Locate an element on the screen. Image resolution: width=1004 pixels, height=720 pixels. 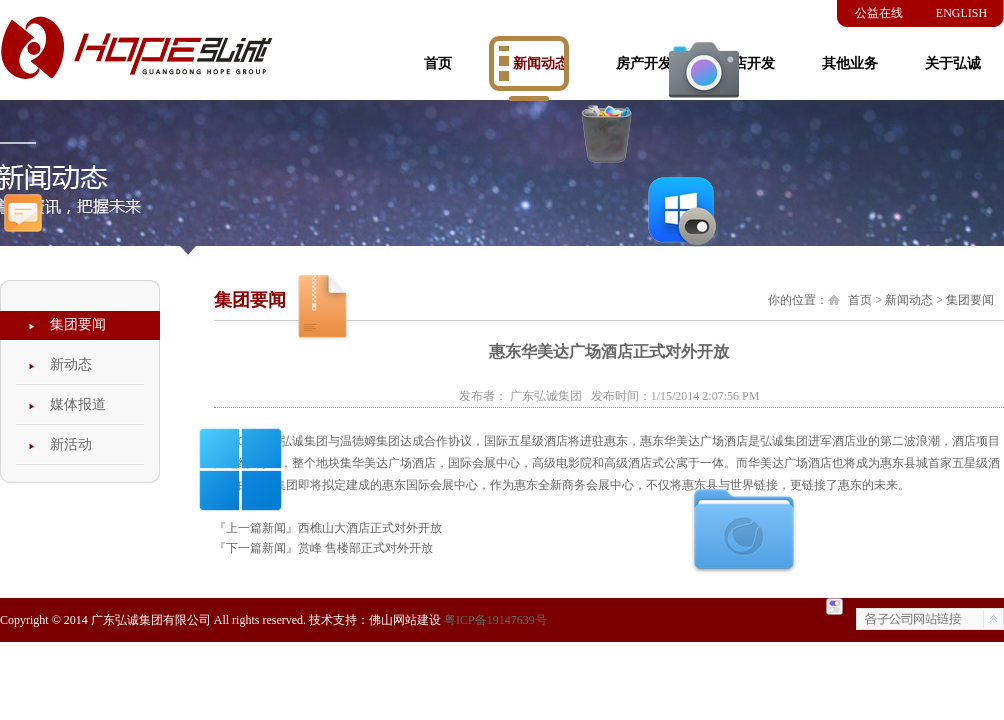
open trash to view deleted files is located at coordinates (606, 134).